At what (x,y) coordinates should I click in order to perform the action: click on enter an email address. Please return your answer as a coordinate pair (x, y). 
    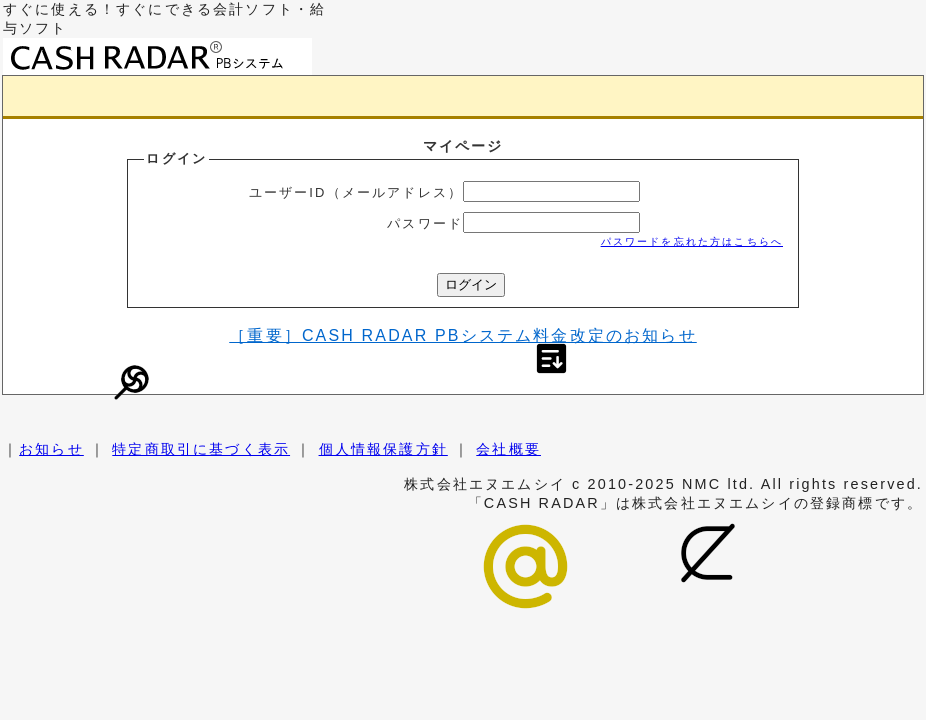
    Looking at the image, I should click on (525, 566).